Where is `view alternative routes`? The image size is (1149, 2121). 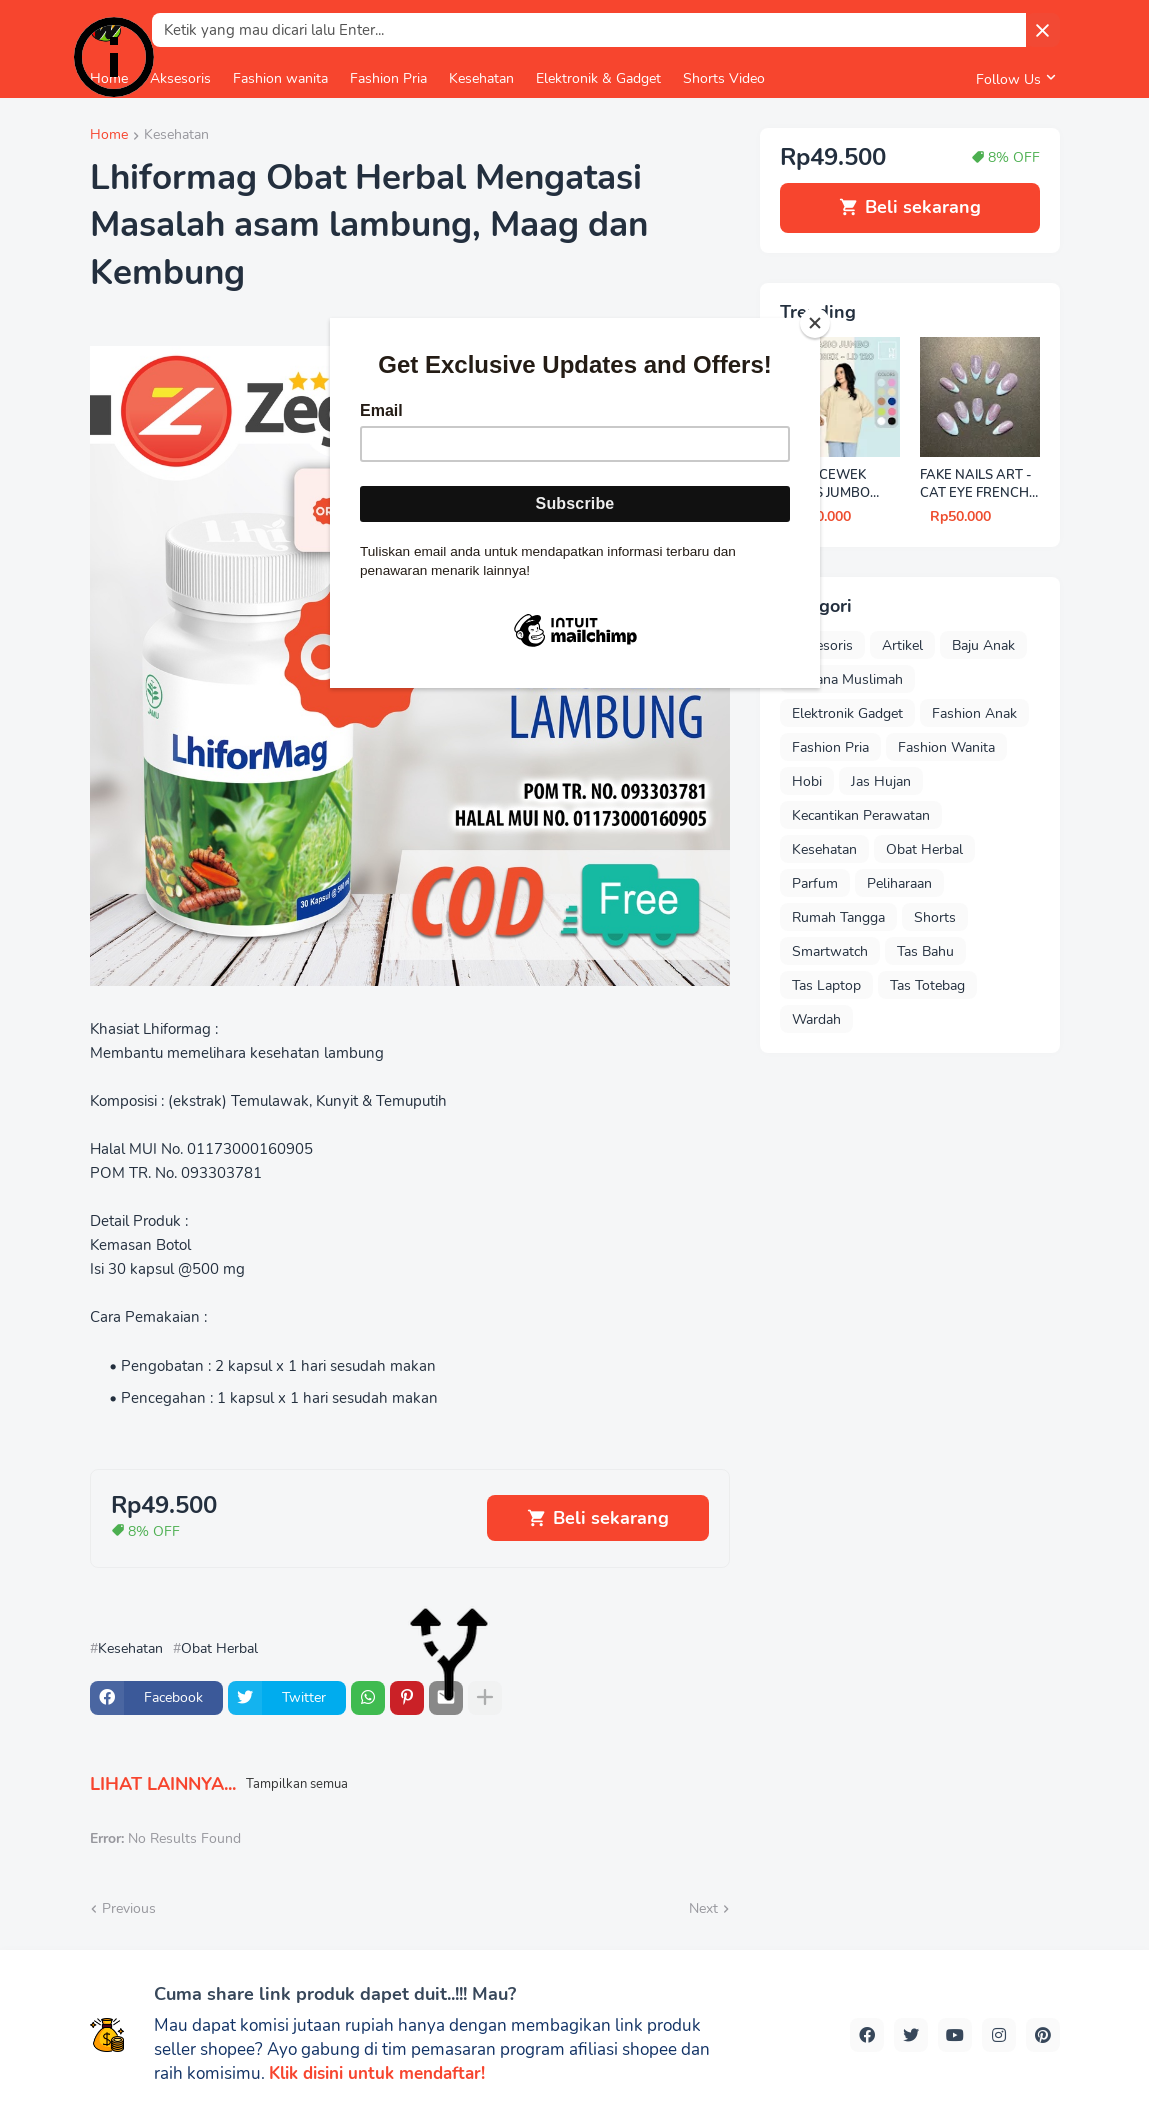
view alternative routes is located at coordinates (449, 1654).